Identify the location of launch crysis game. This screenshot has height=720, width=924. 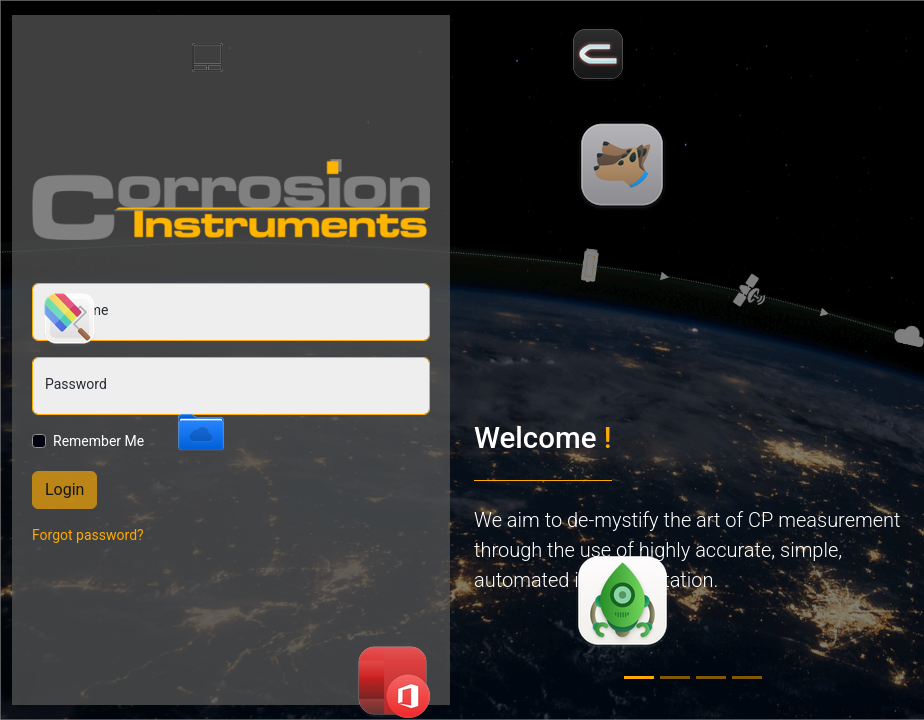
(598, 54).